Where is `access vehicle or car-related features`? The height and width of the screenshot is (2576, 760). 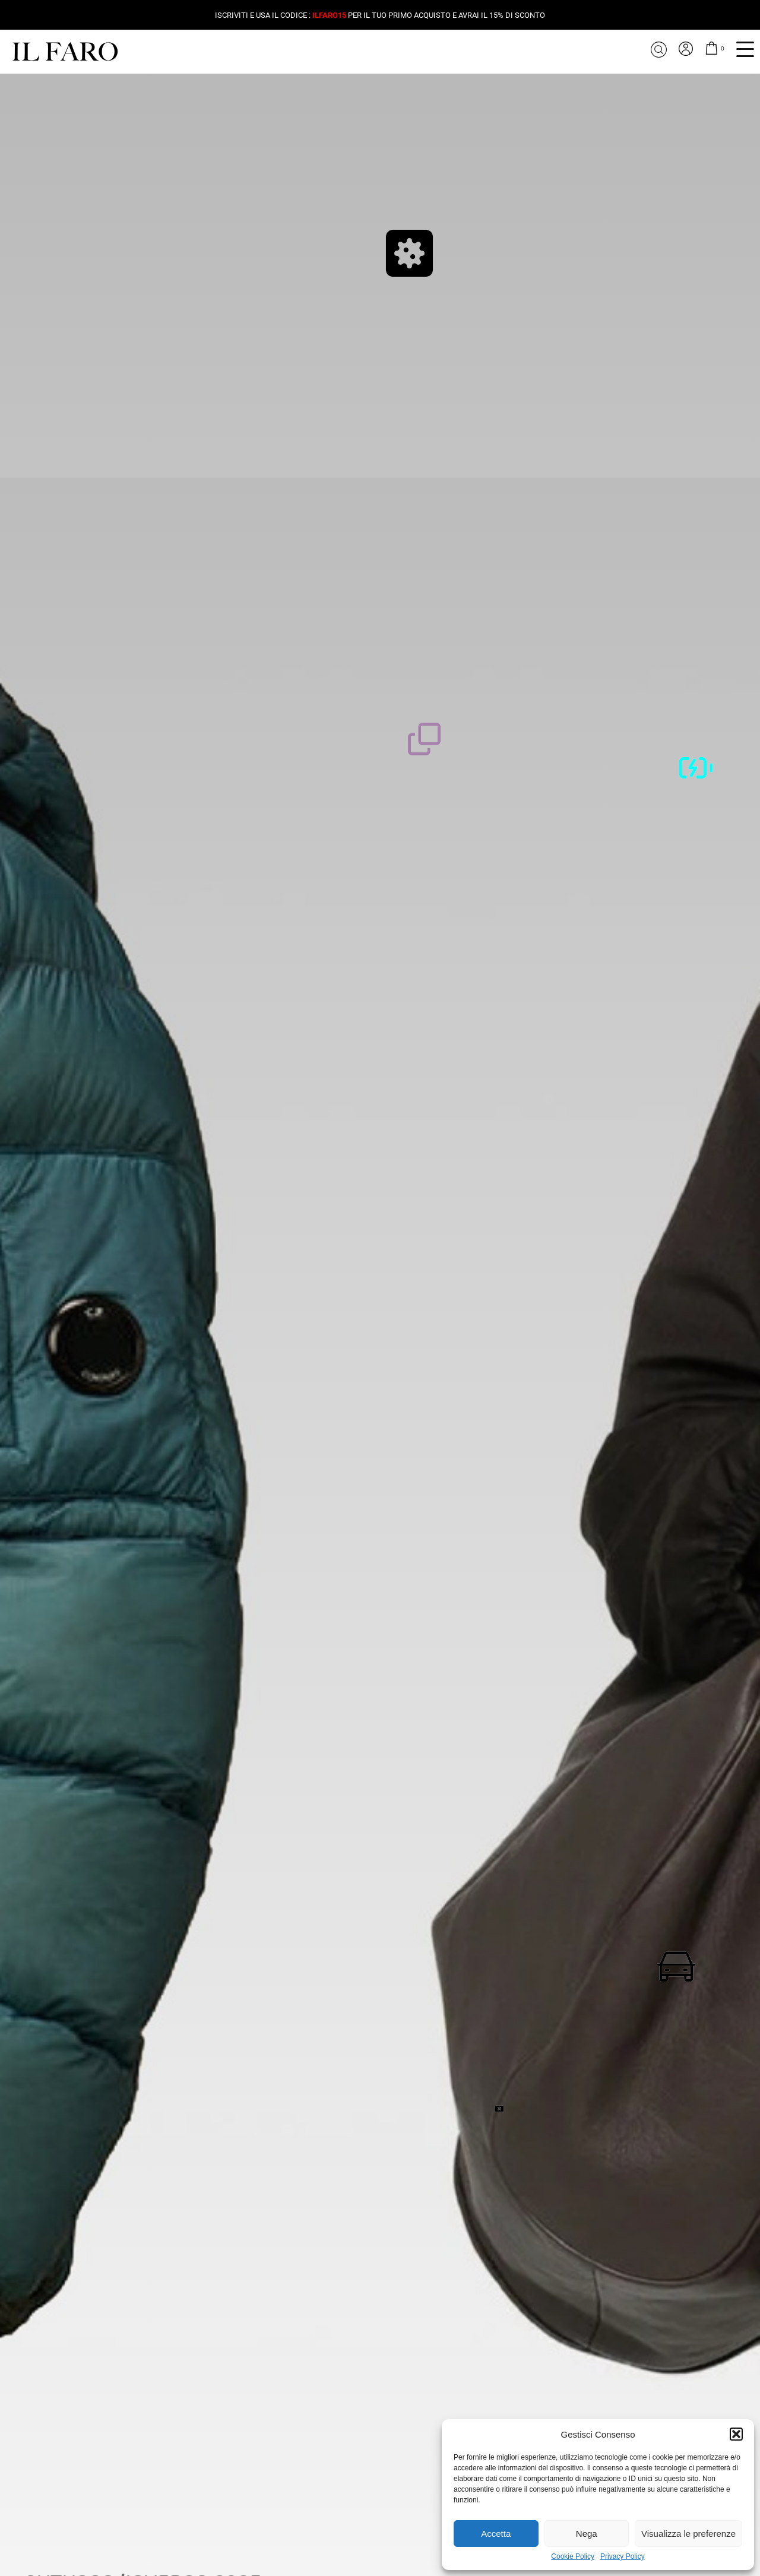 access vehicle or car-related features is located at coordinates (676, 1967).